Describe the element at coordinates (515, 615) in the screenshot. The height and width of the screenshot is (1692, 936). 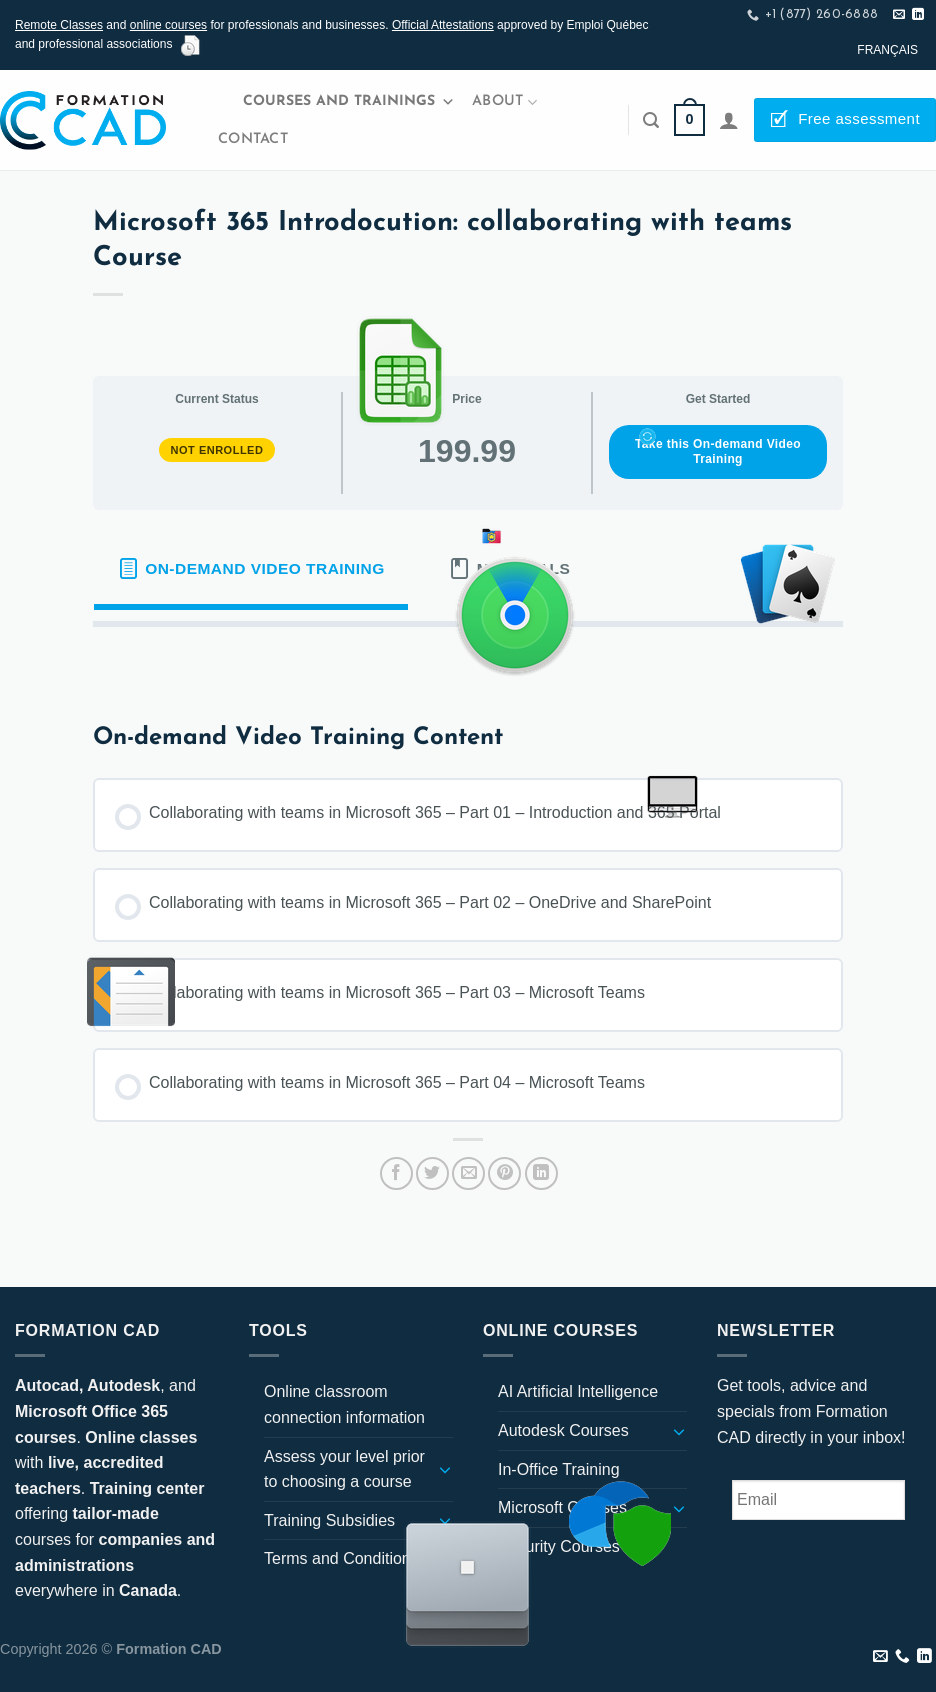
I see `open find my app to locate devices` at that location.